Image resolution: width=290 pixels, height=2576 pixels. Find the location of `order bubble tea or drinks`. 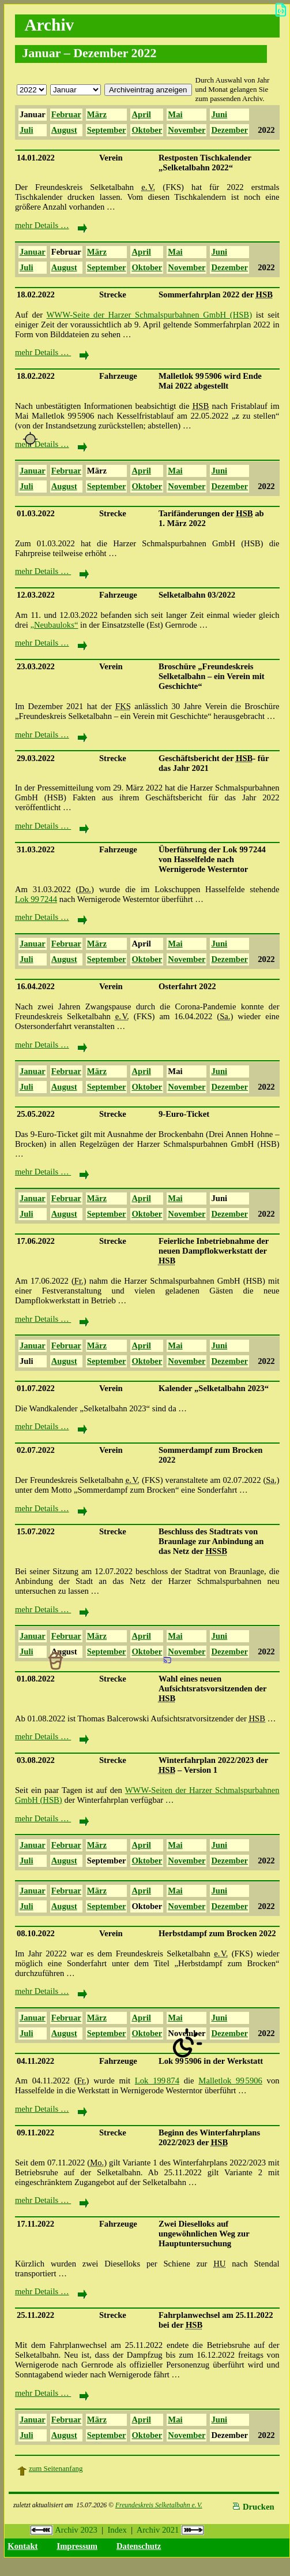

order bubble tea or drinks is located at coordinates (55, 1660).